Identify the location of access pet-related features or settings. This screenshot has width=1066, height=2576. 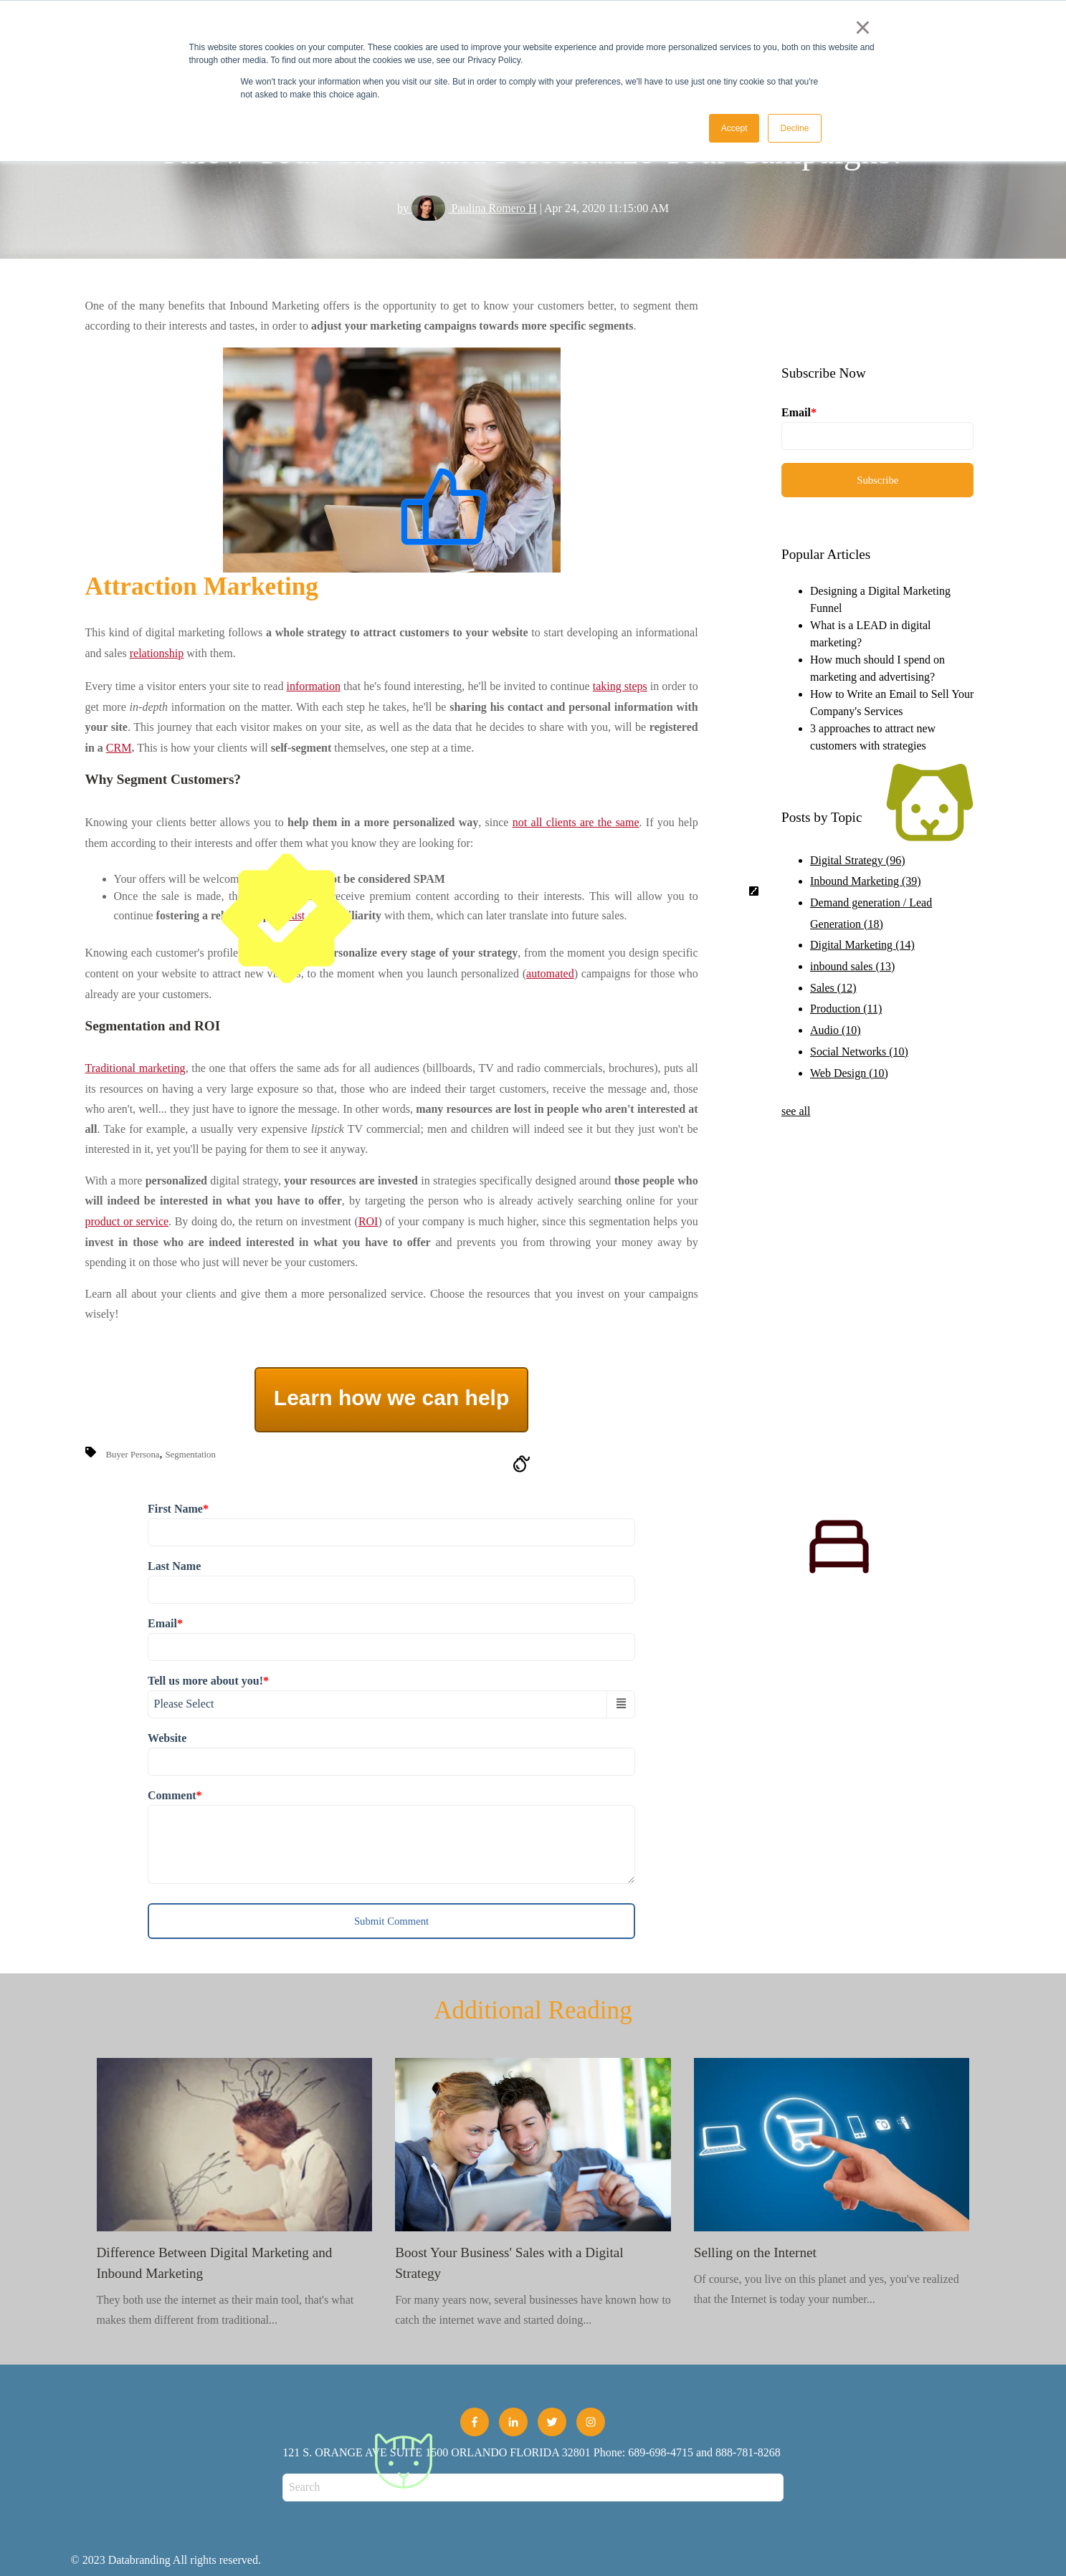
(930, 804).